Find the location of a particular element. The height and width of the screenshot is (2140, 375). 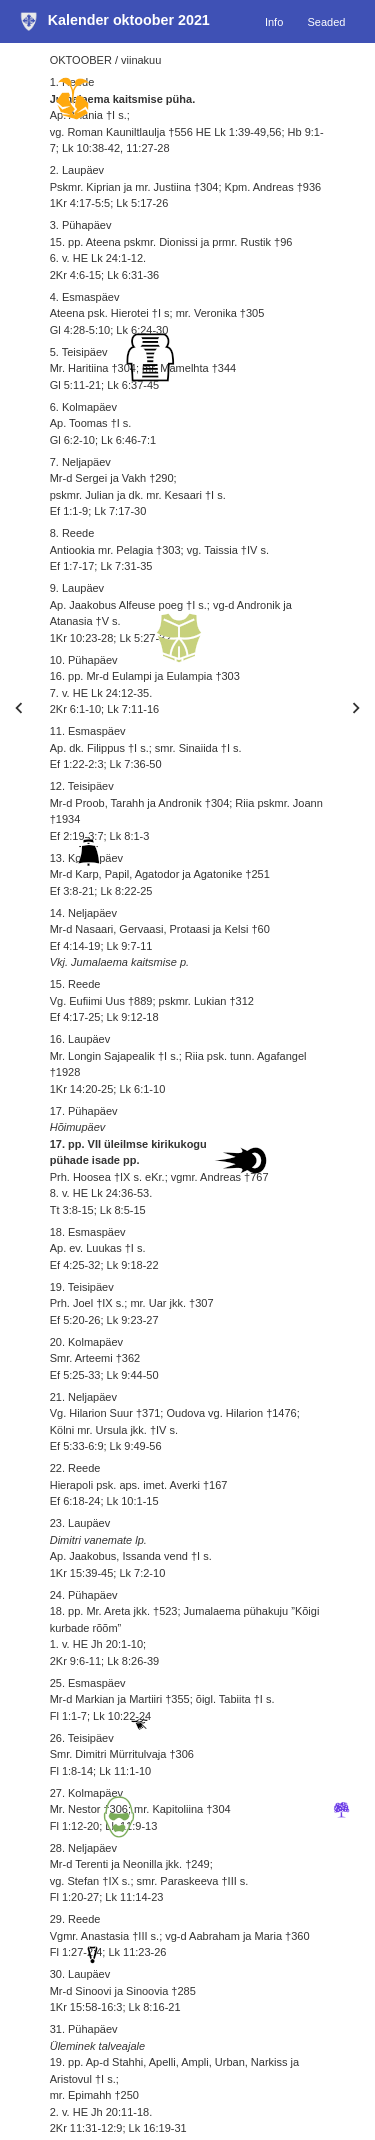

access orchard or farming features is located at coordinates (341, 1809).